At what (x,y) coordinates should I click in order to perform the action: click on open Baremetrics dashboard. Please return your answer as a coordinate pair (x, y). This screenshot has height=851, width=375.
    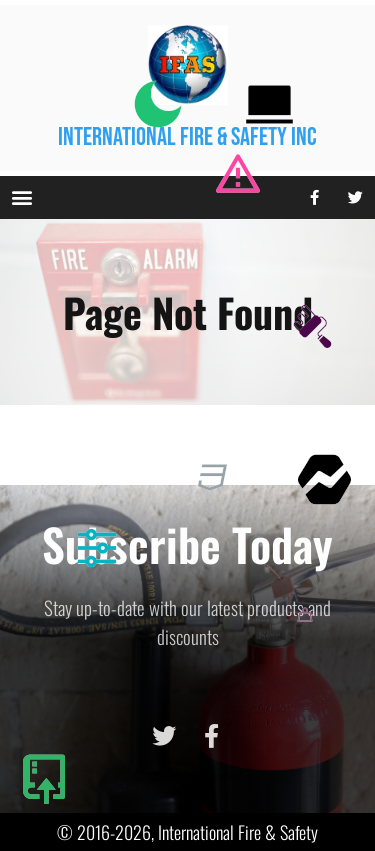
    Looking at the image, I should click on (324, 479).